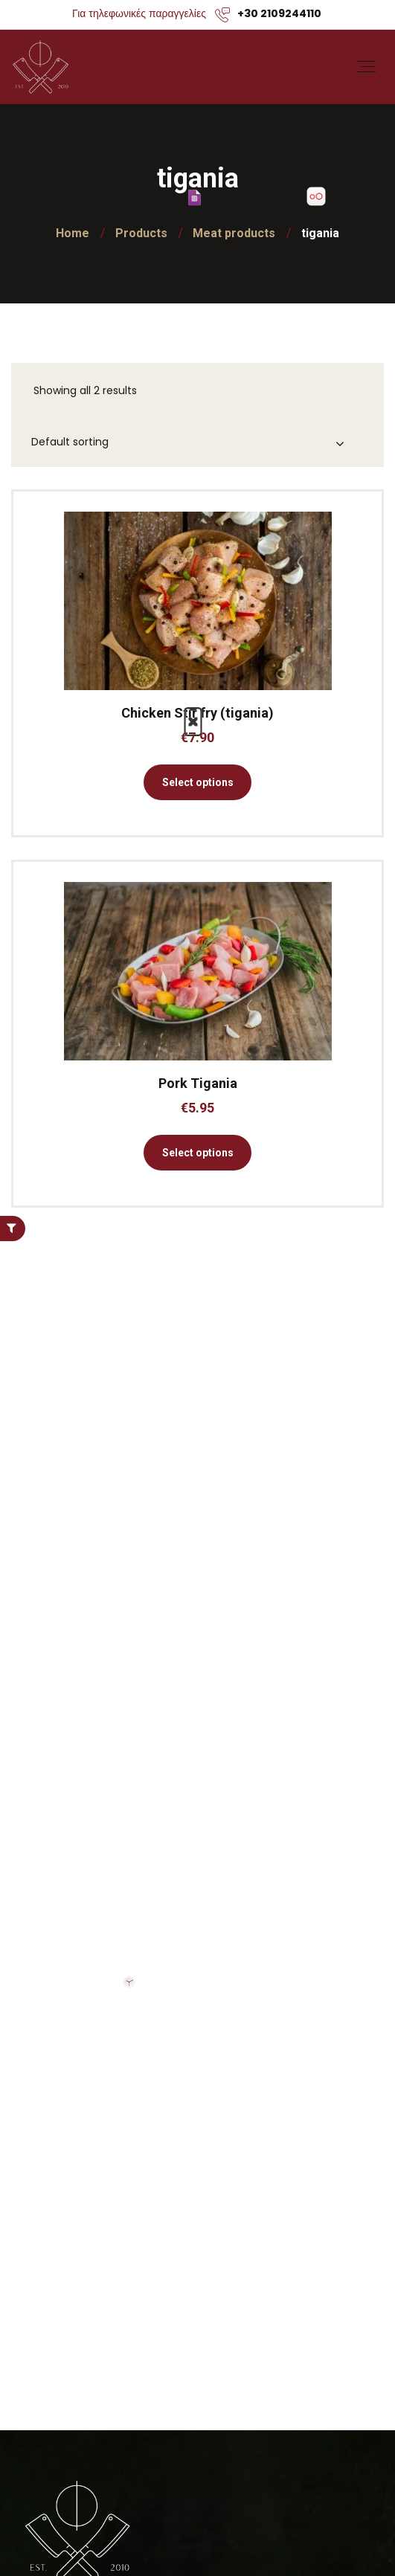 Image resolution: width=395 pixels, height=2576 pixels. What do you see at coordinates (316, 196) in the screenshot?
I see `launch genymotion android emulator` at bounding box center [316, 196].